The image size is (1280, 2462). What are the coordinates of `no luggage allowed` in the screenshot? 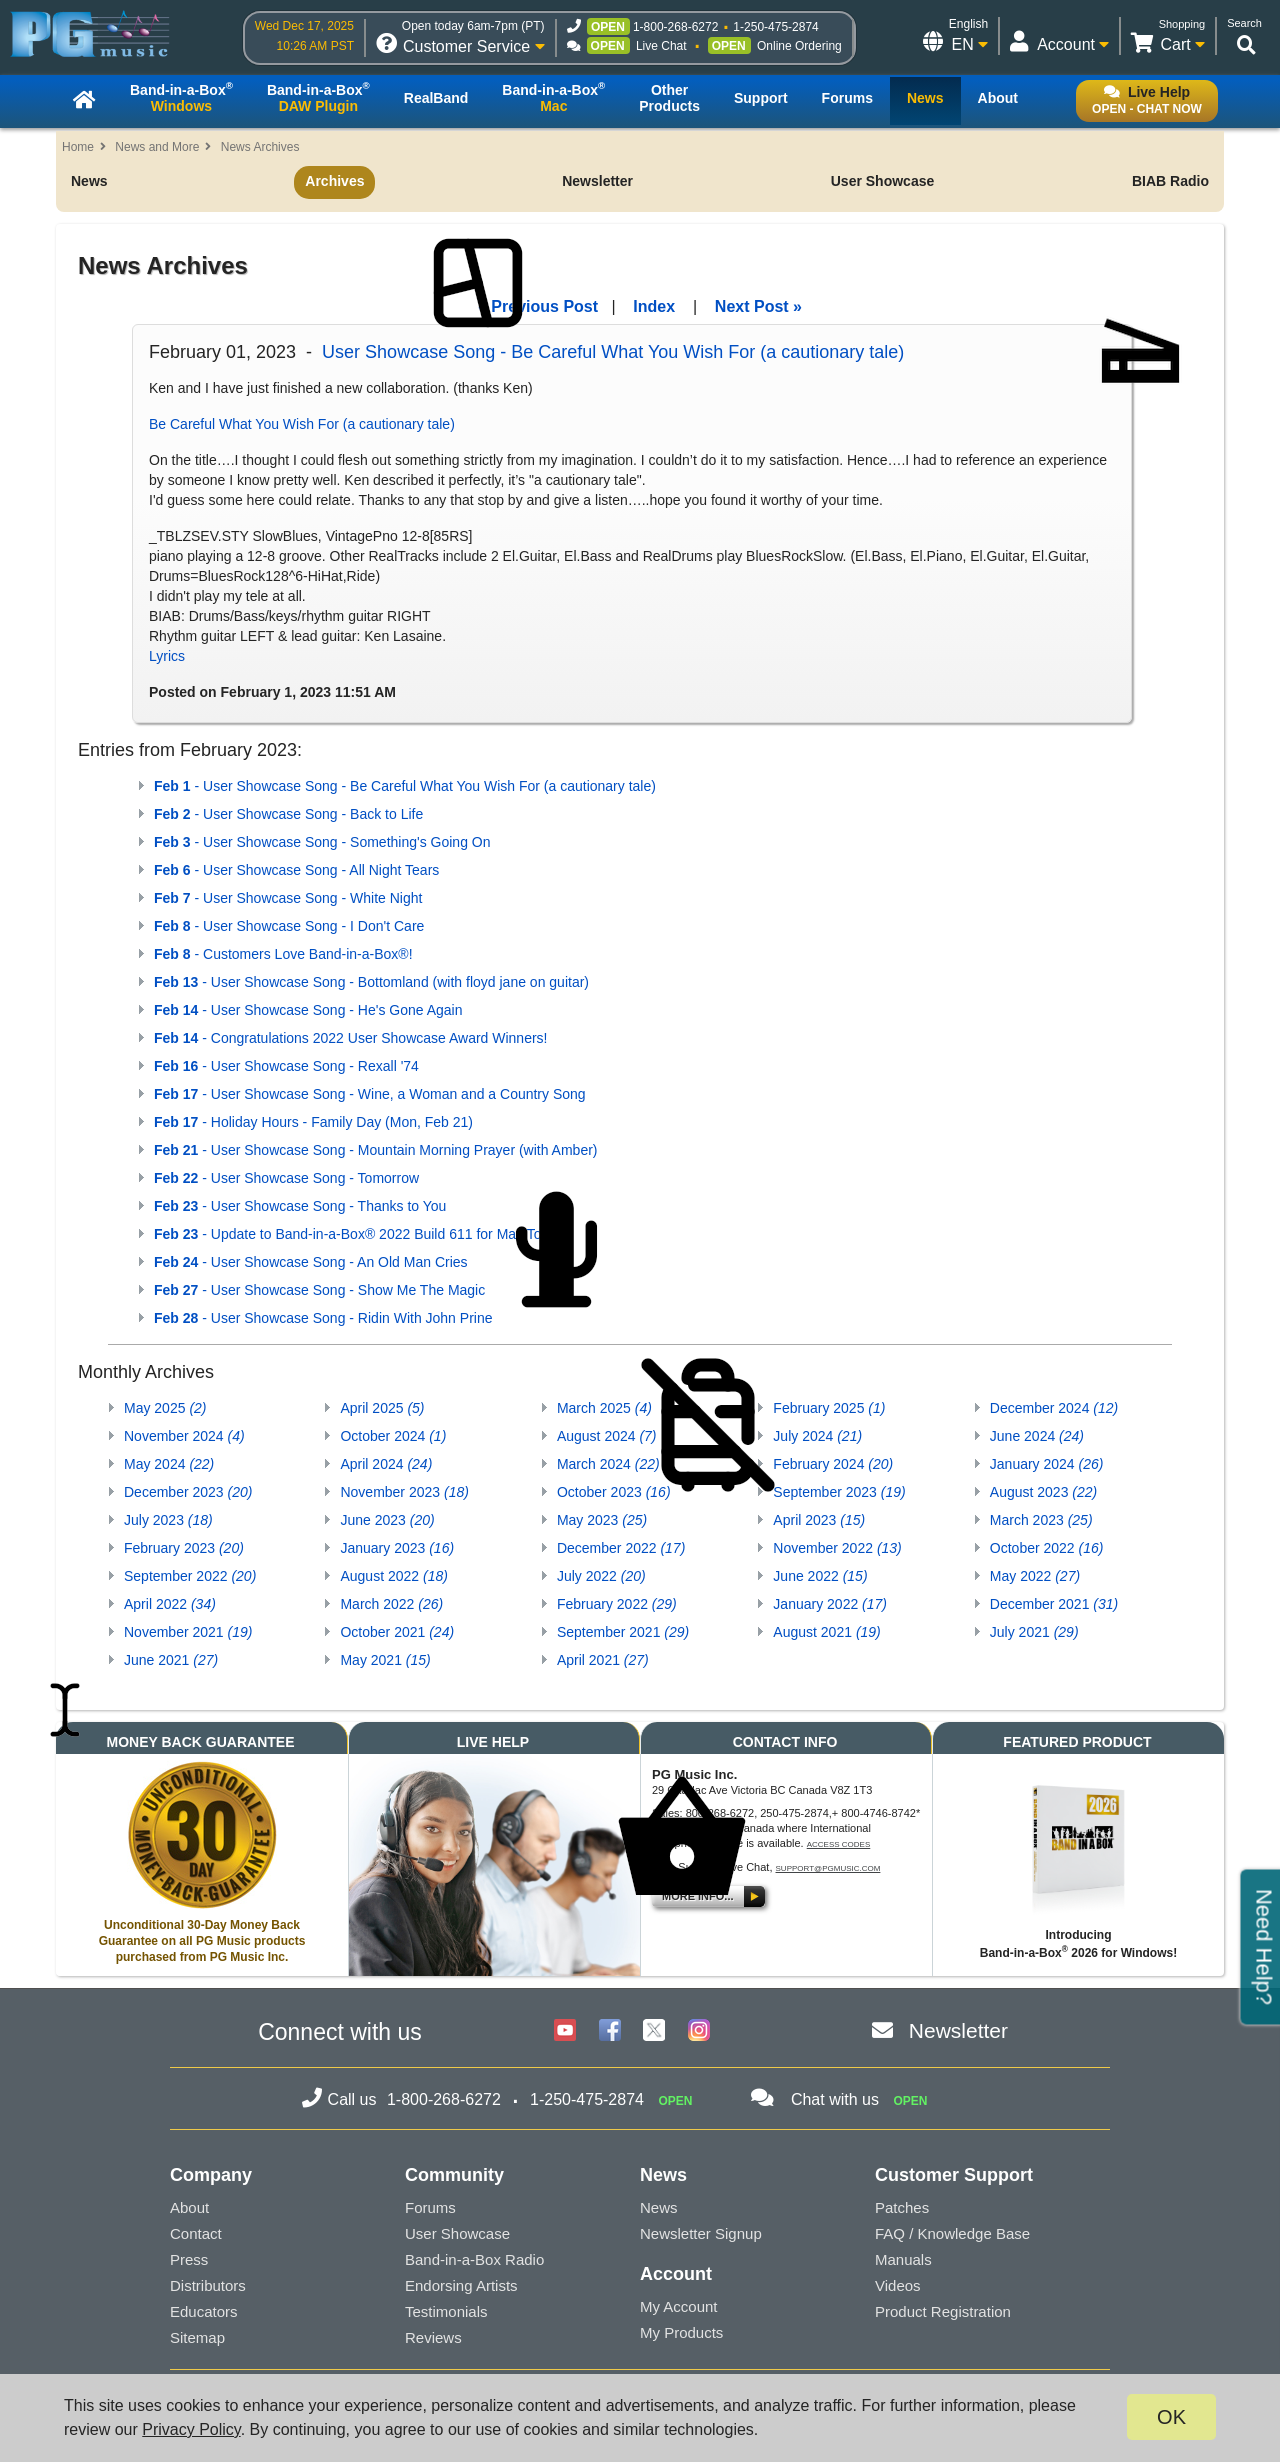 It's located at (708, 1425).